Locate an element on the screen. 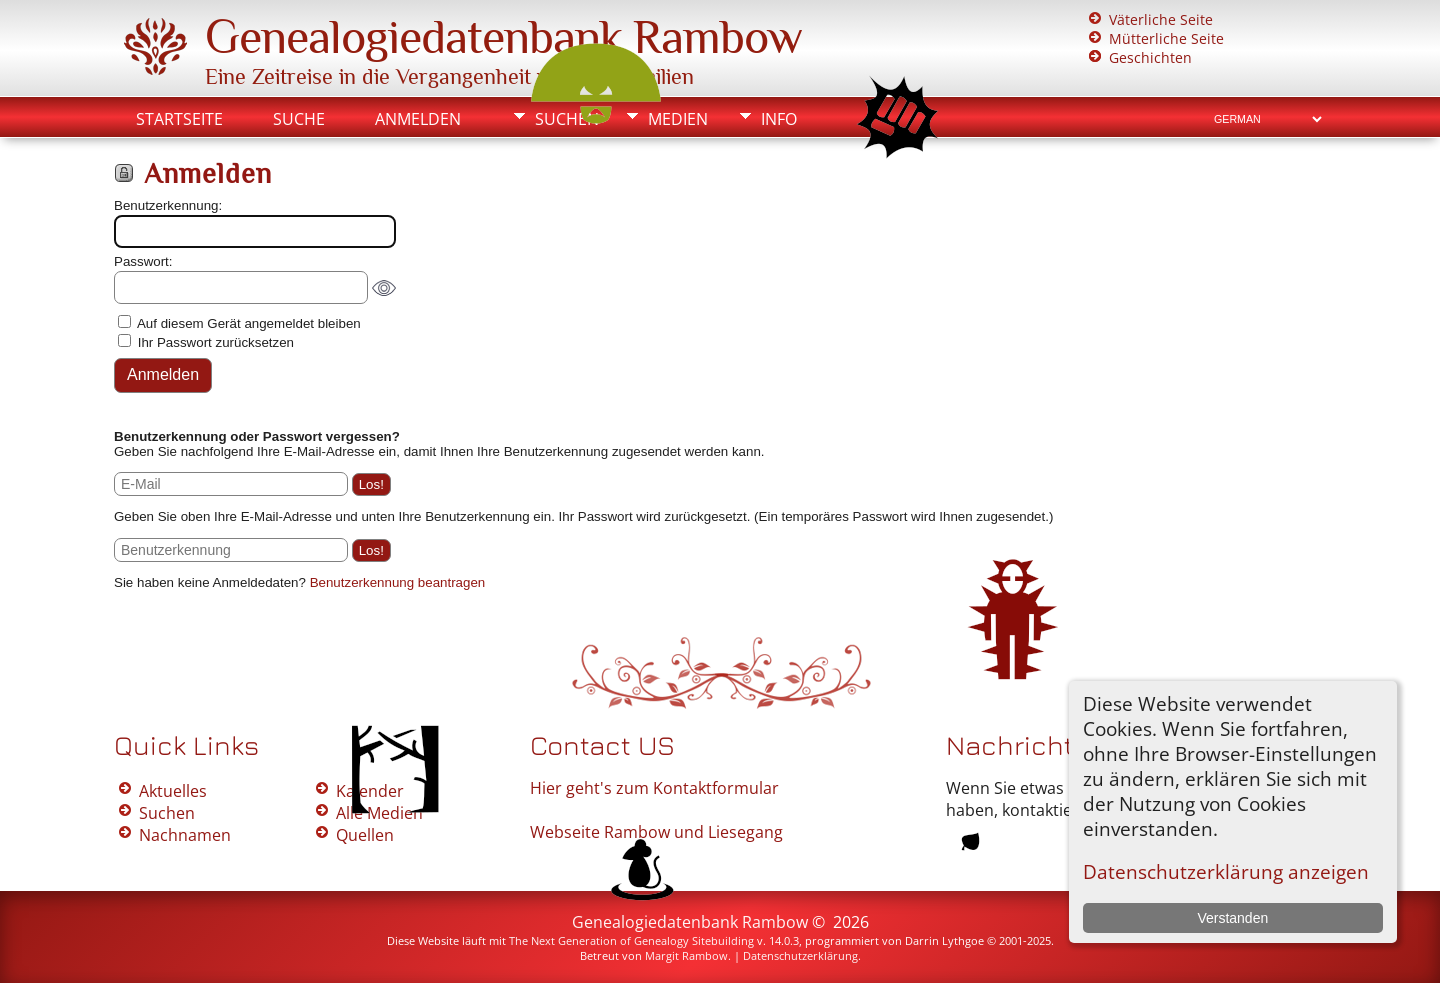 Image resolution: width=1440 pixels, height=983 pixels. indicates eco-friendly or sustainable option is located at coordinates (970, 841).